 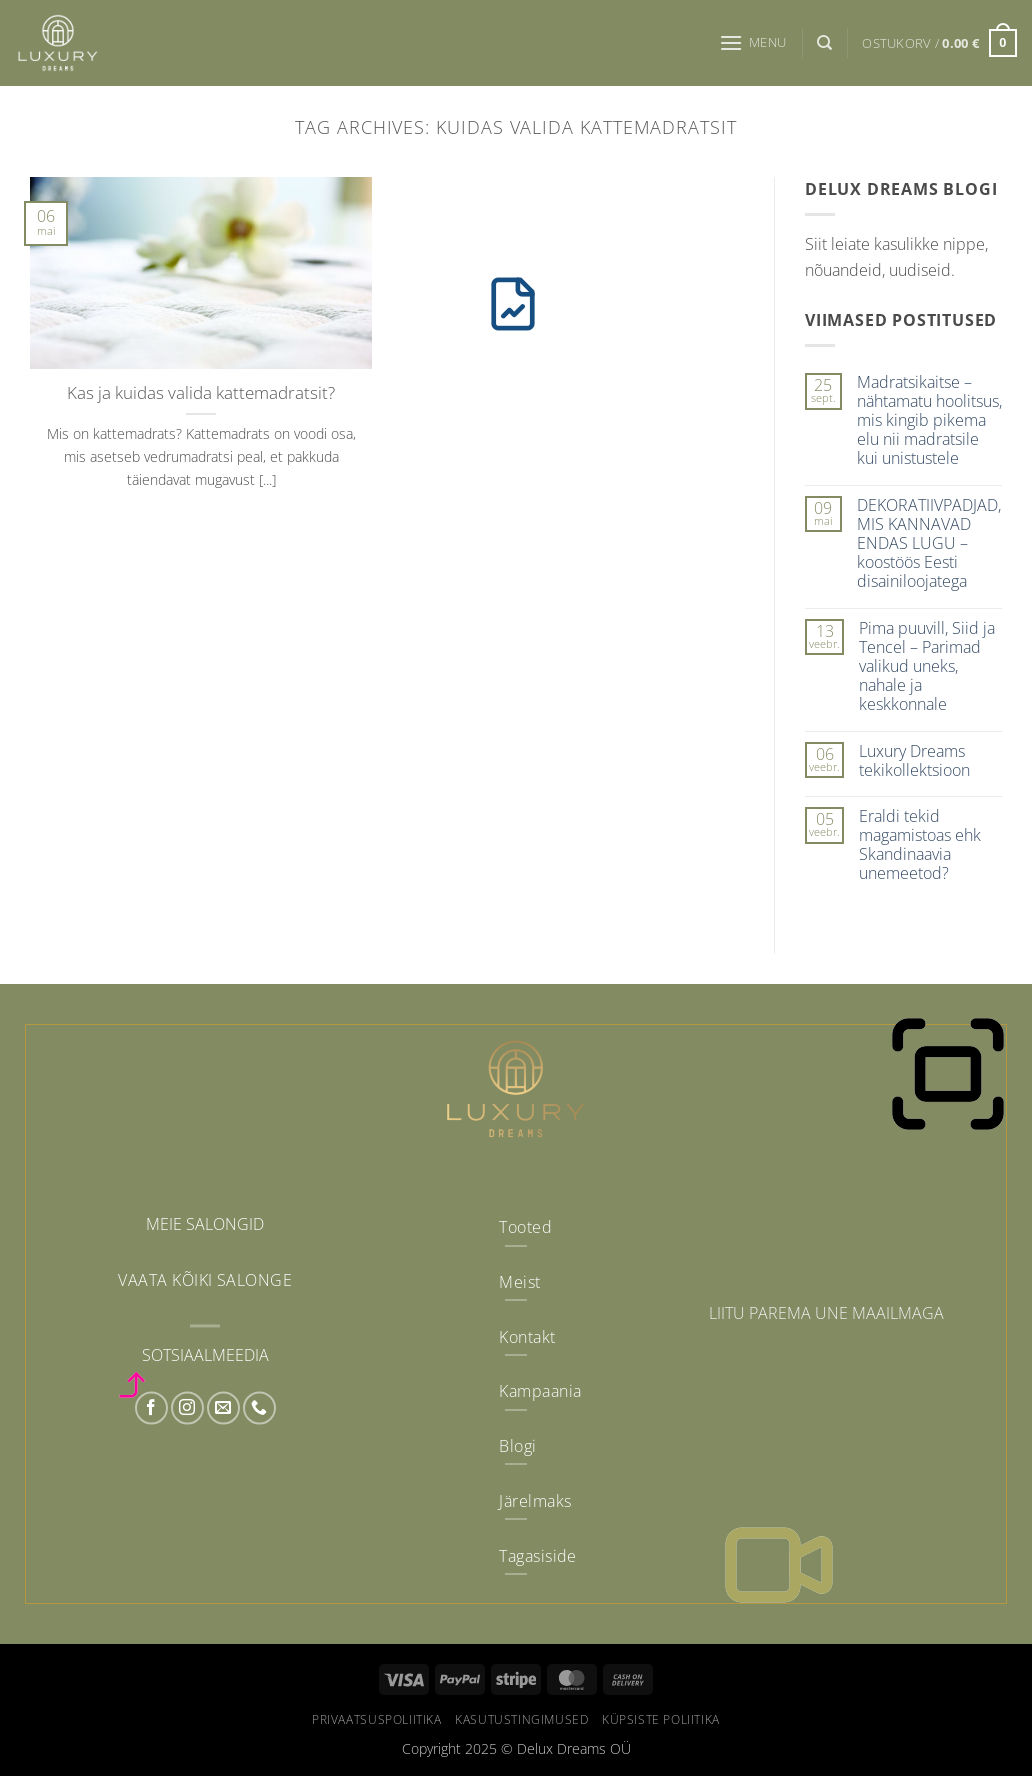 I want to click on view report or analytics document, so click(x=513, y=304).